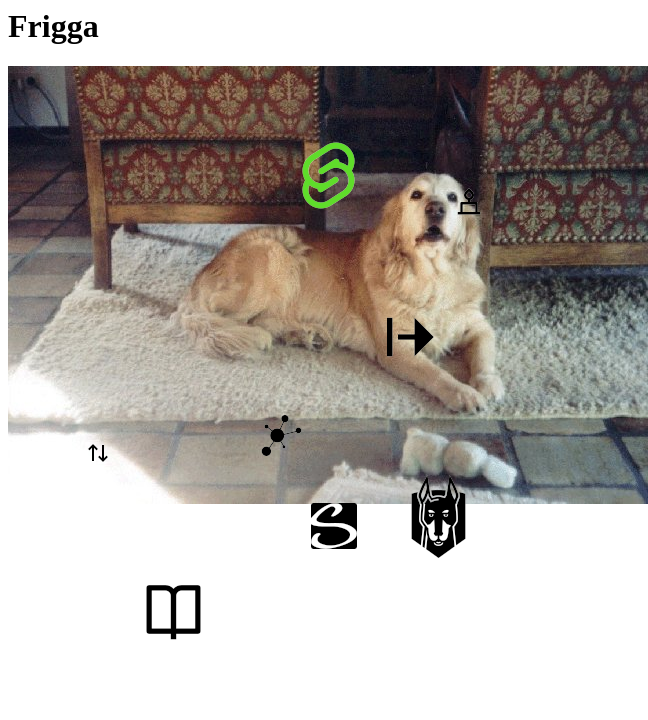 The height and width of the screenshot is (720, 648). I want to click on sort items in ascending or descending order, so click(98, 453).